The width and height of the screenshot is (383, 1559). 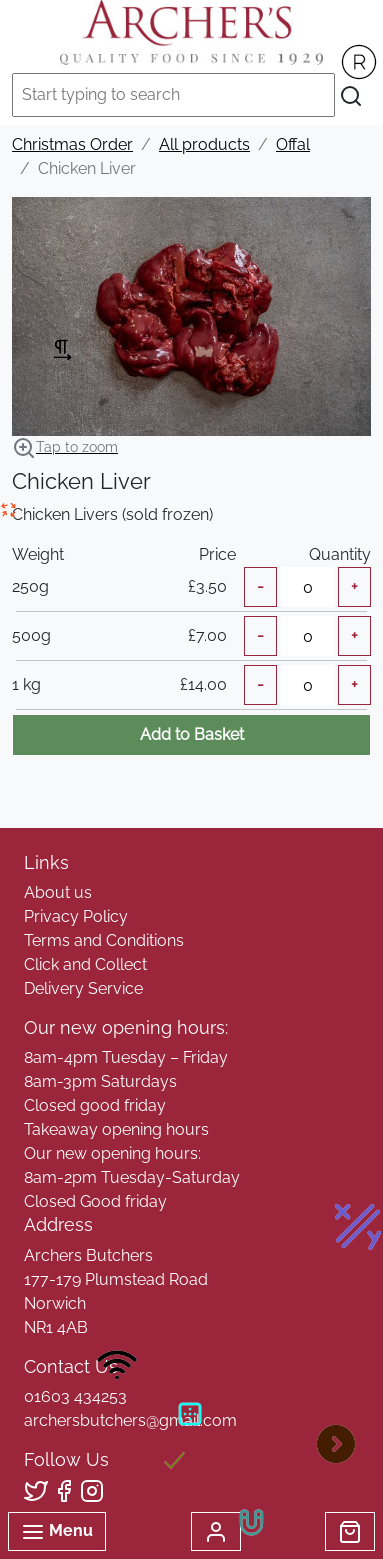 I want to click on apply outer border to selected cells, so click(x=190, y=1414).